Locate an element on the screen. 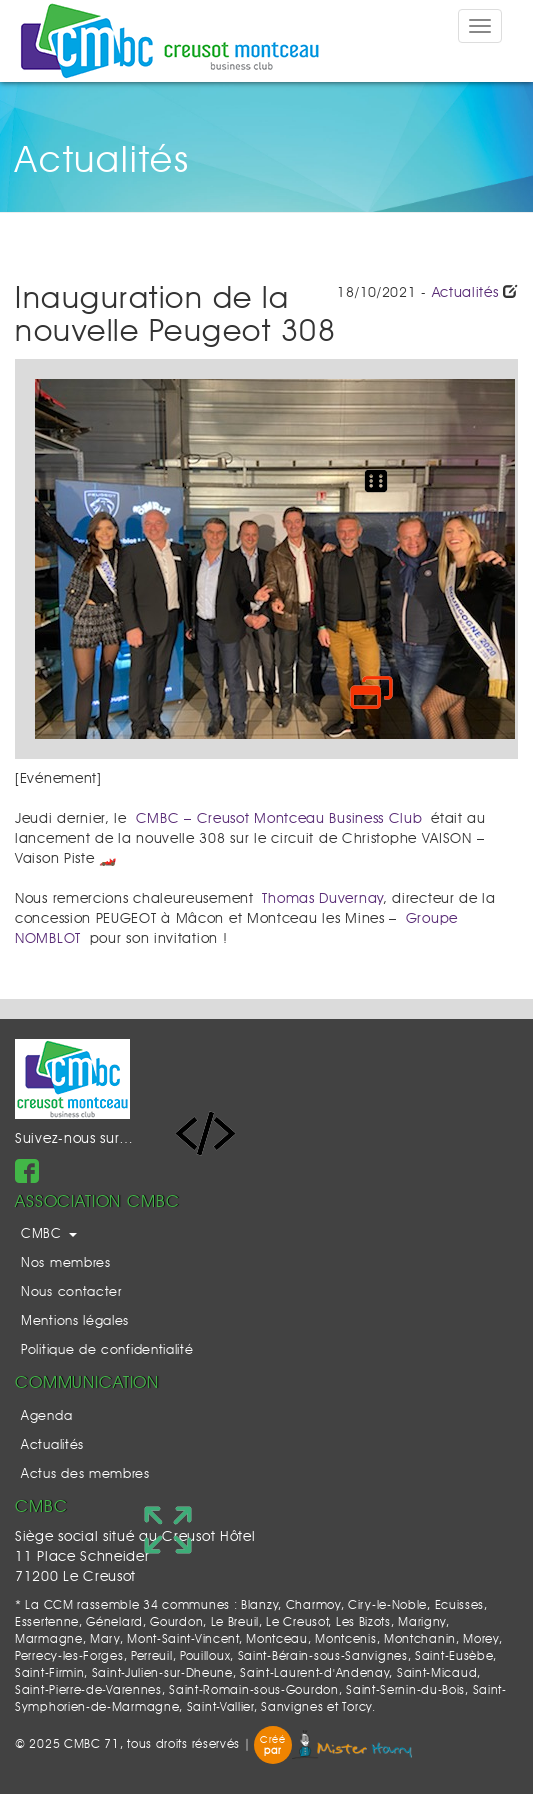 This screenshot has width=533, height=1794. roll or randomize a selection is located at coordinates (376, 481).